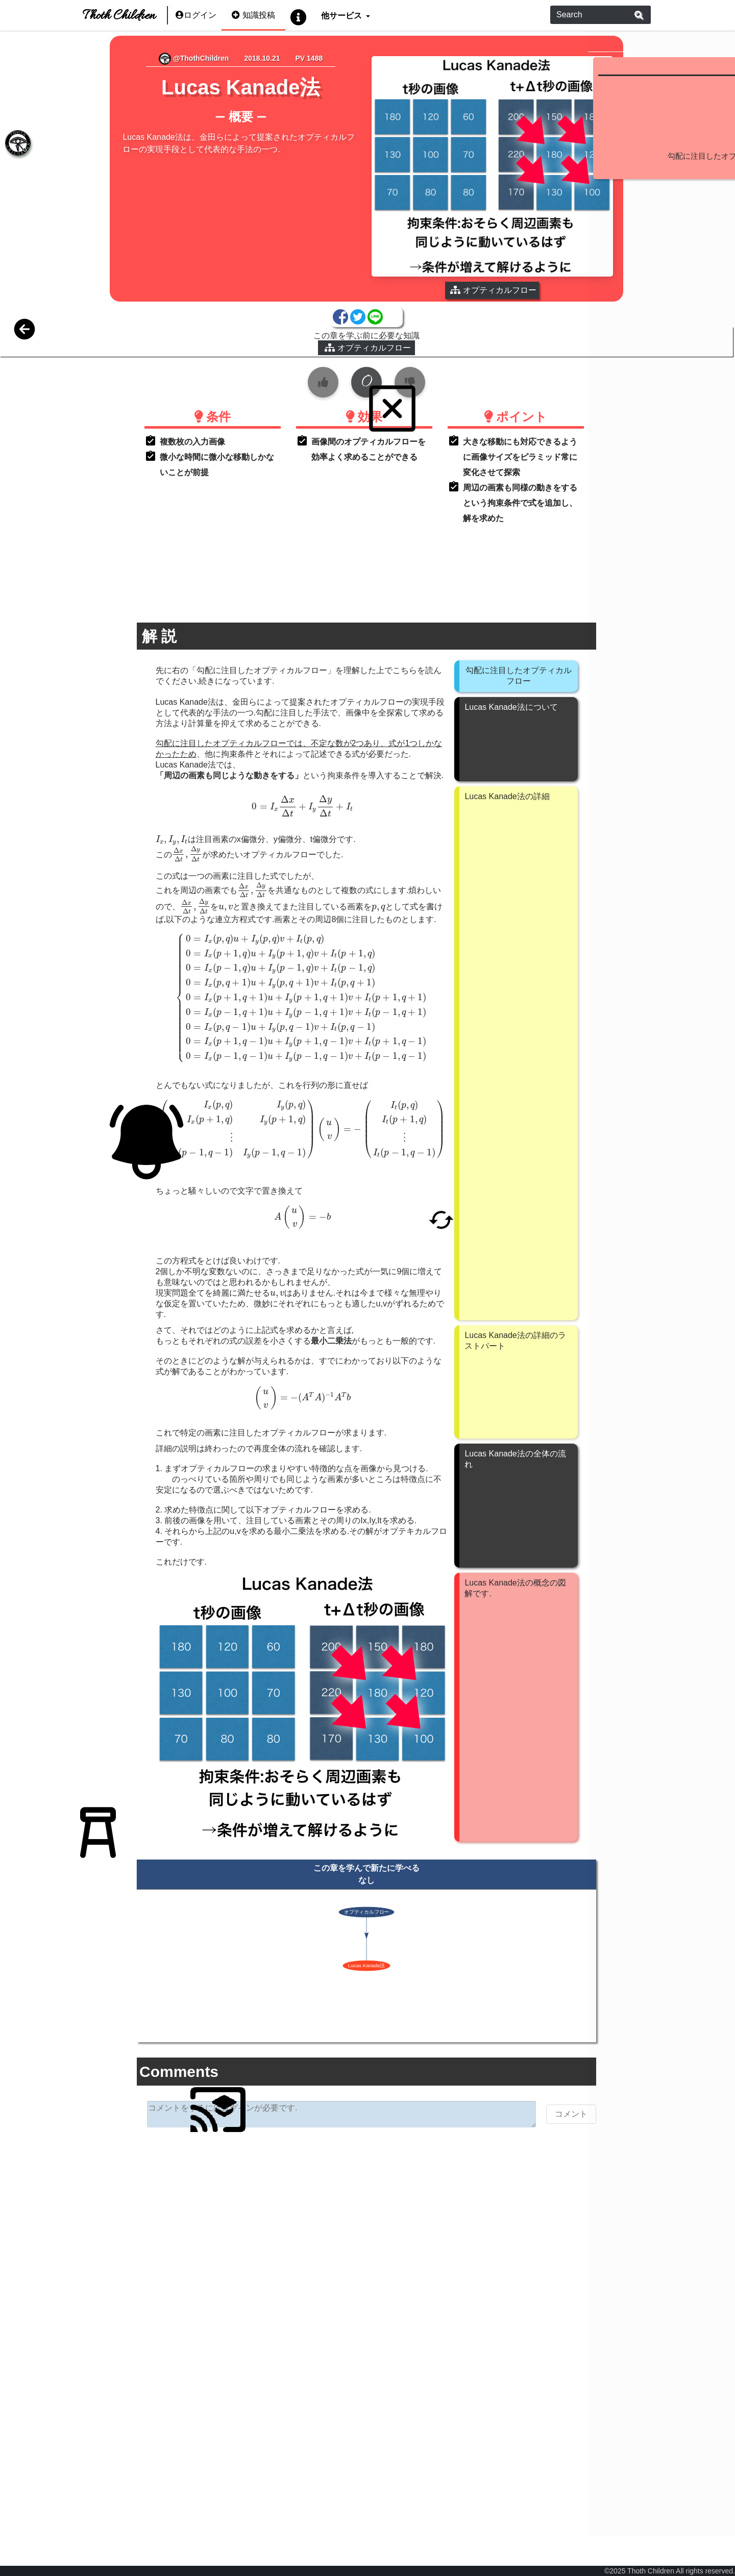 The height and width of the screenshot is (2576, 735). Describe the element at coordinates (441, 1220) in the screenshot. I see `refresh or reload content` at that location.